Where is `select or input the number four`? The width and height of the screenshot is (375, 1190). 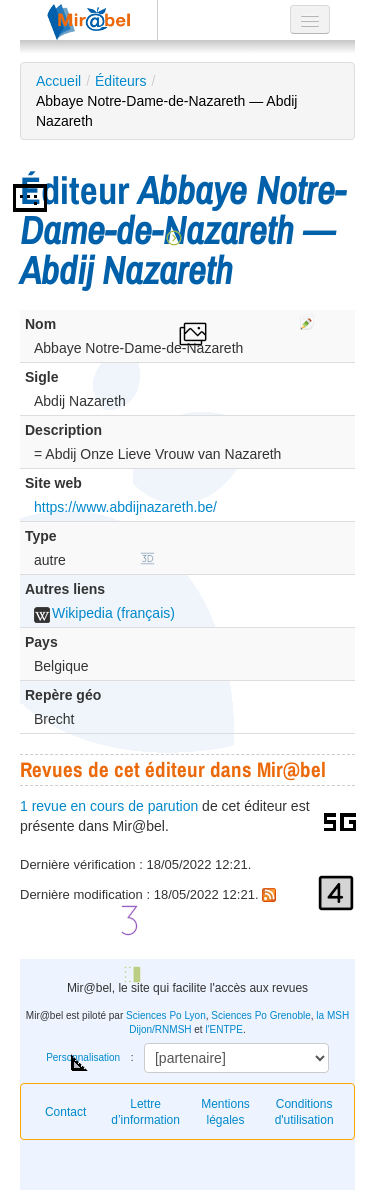 select or input the number four is located at coordinates (336, 893).